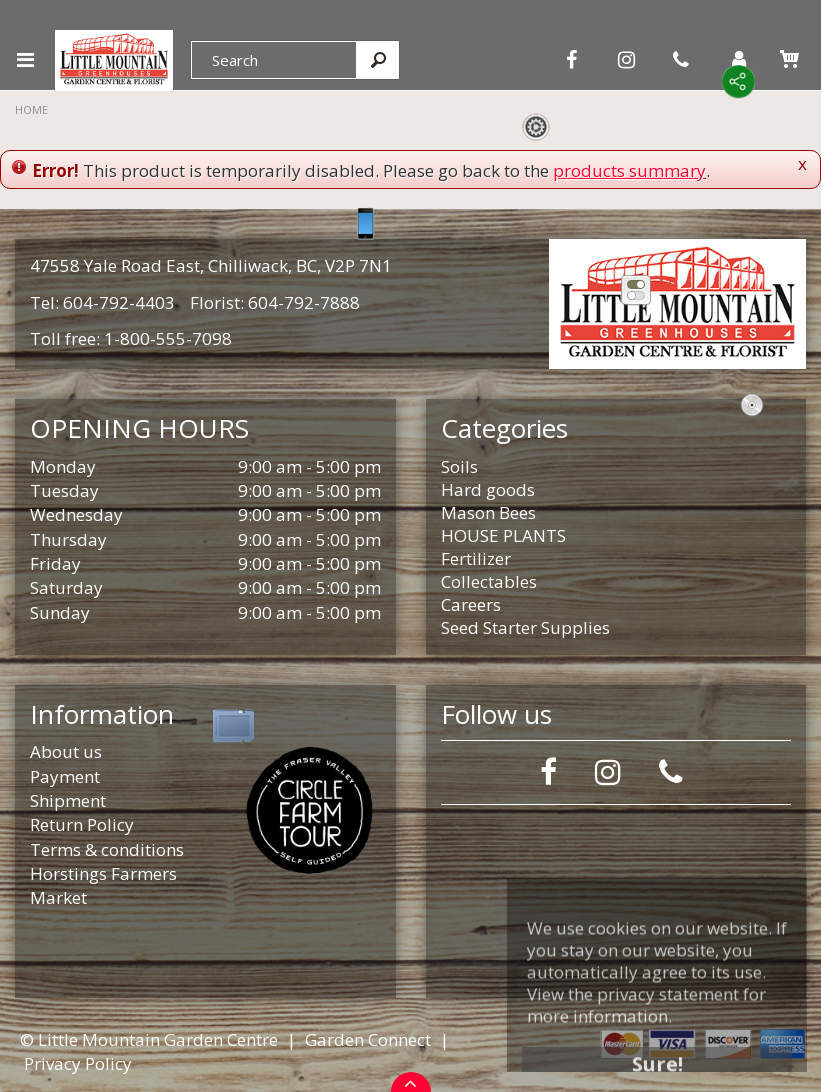 The height and width of the screenshot is (1092, 821). I want to click on access sharing and network preferences, so click(738, 81).